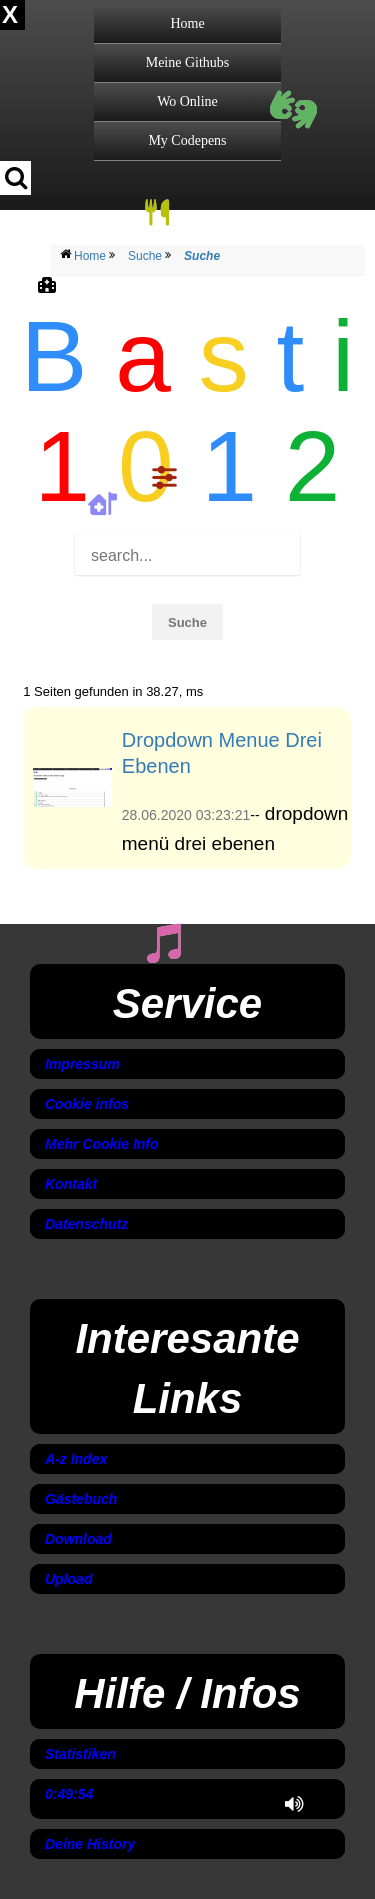 This screenshot has width=375, height=1899. I want to click on locate a medical facility or field hospital, so click(102, 503).